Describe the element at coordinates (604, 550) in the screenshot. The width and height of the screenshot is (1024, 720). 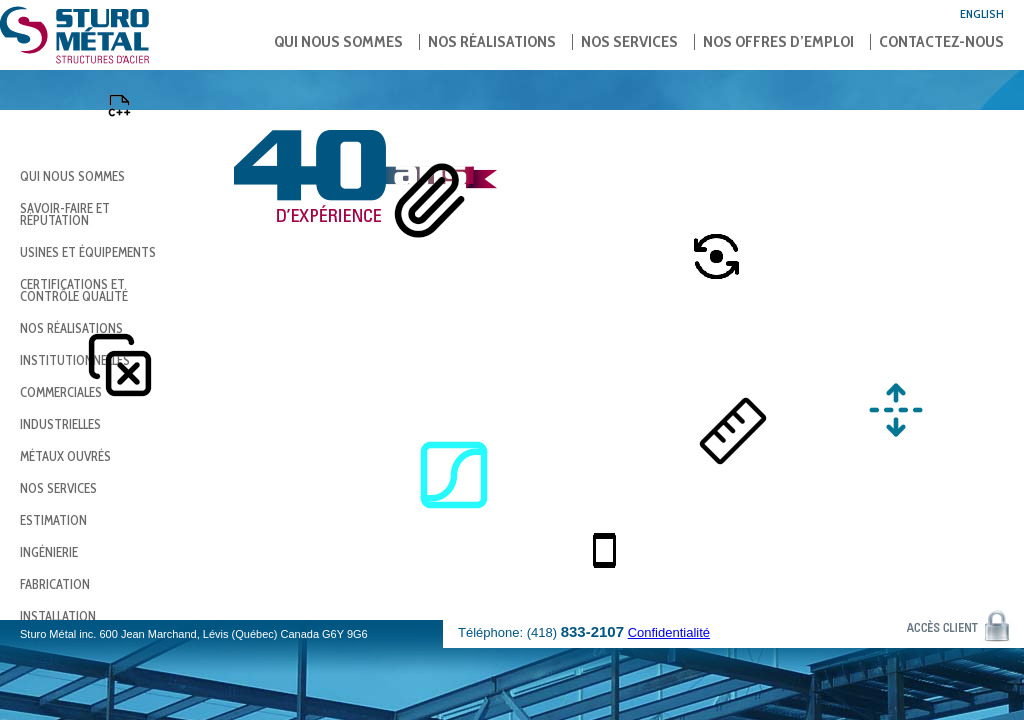
I see `set mobile device as primary` at that location.